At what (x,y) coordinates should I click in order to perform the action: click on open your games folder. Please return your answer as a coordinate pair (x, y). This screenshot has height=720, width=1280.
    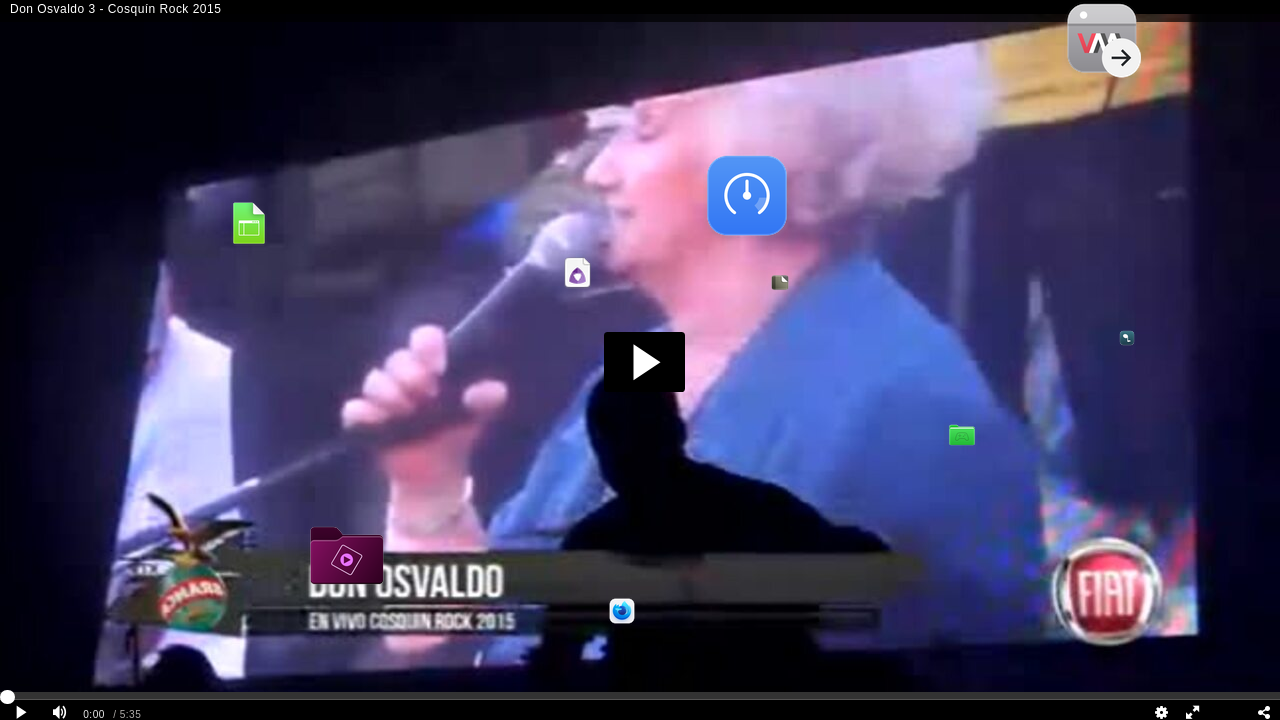
    Looking at the image, I should click on (962, 435).